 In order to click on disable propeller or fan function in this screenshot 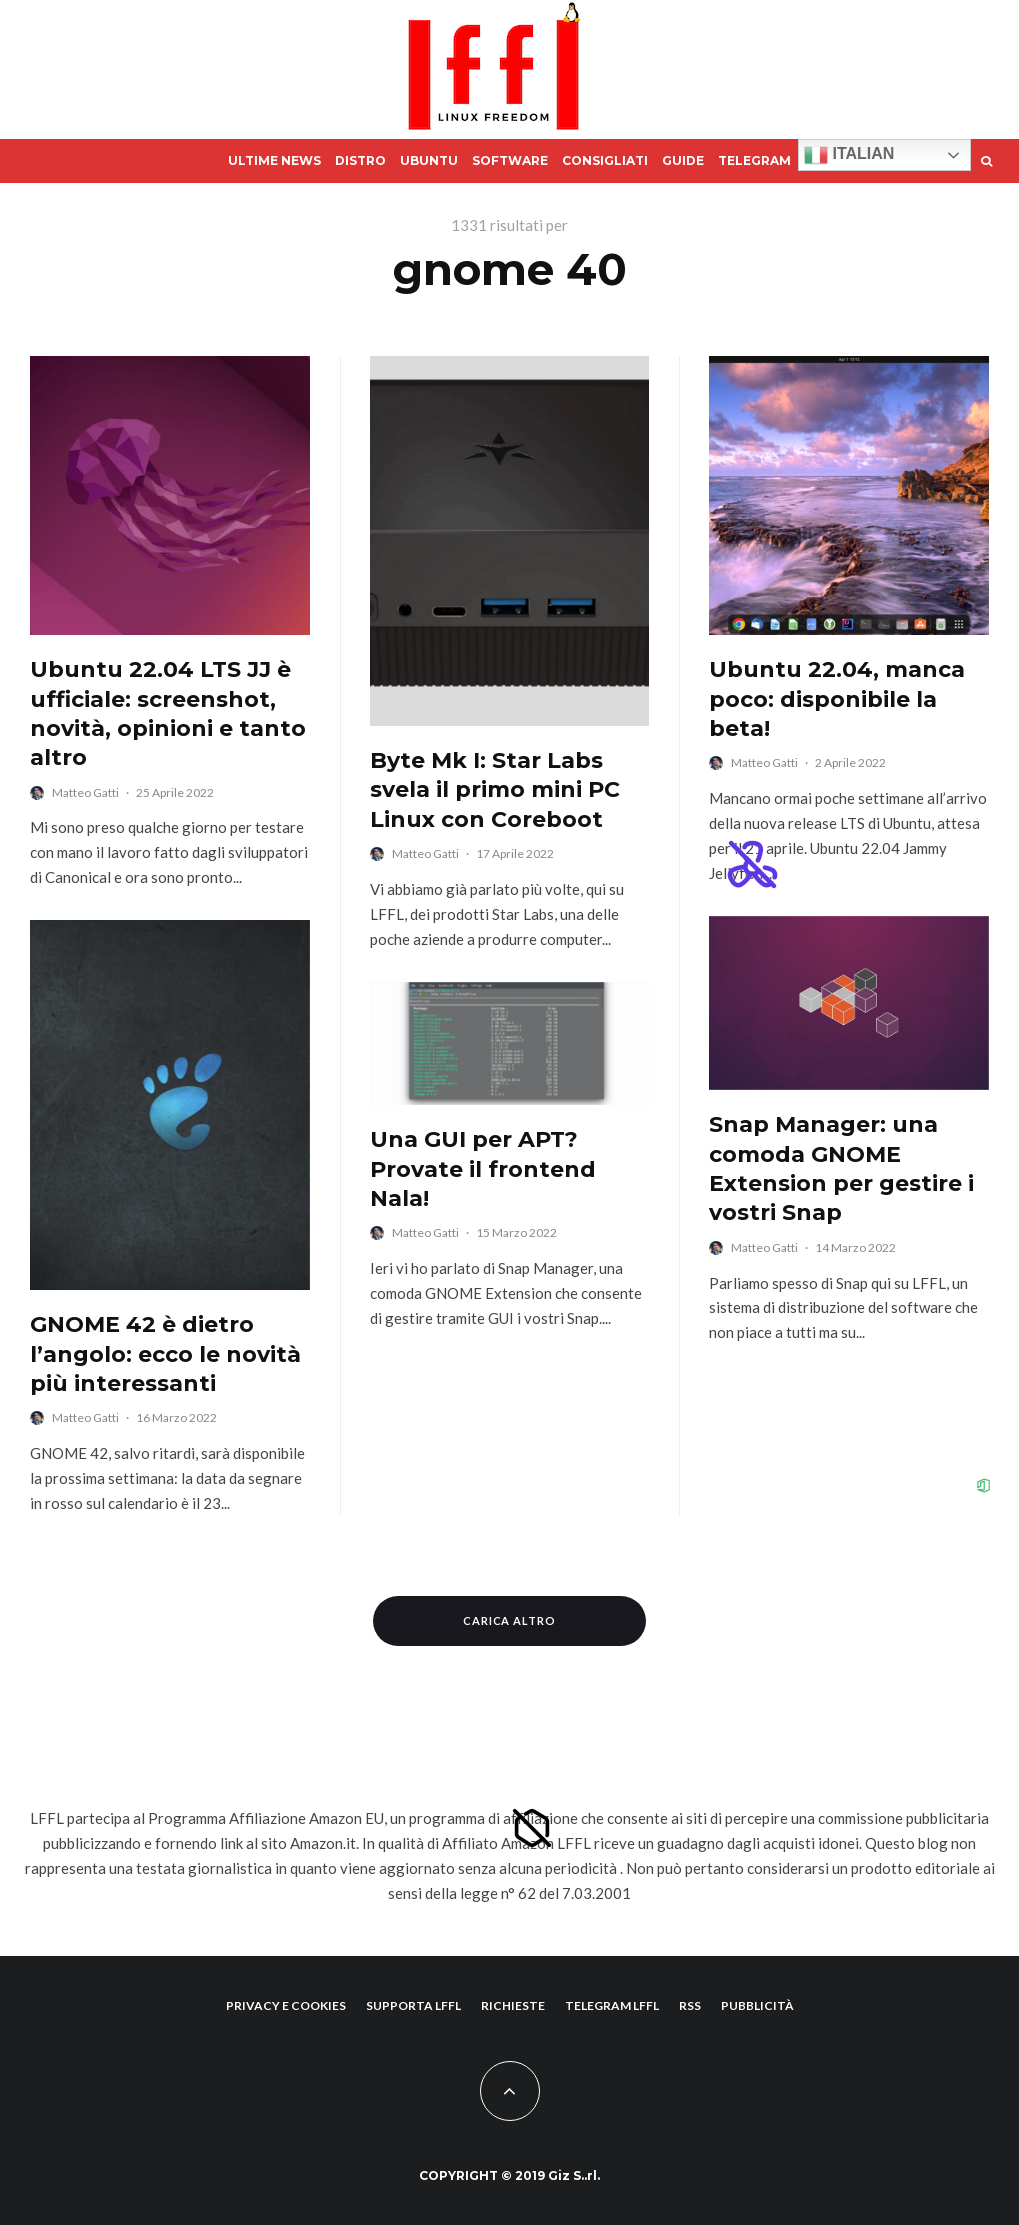, I will do `click(752, 864)`.